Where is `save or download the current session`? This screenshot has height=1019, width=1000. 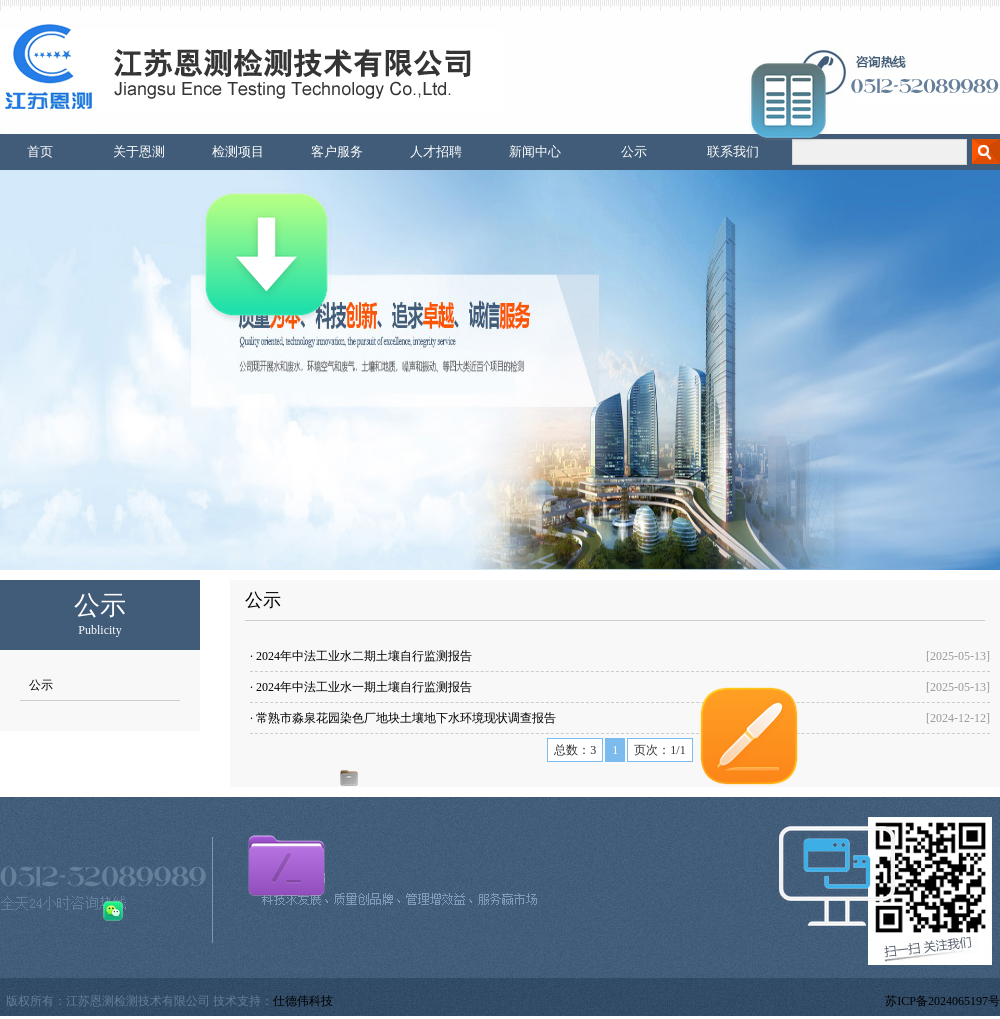
save or download the current session is located at coordinates (266, 254).